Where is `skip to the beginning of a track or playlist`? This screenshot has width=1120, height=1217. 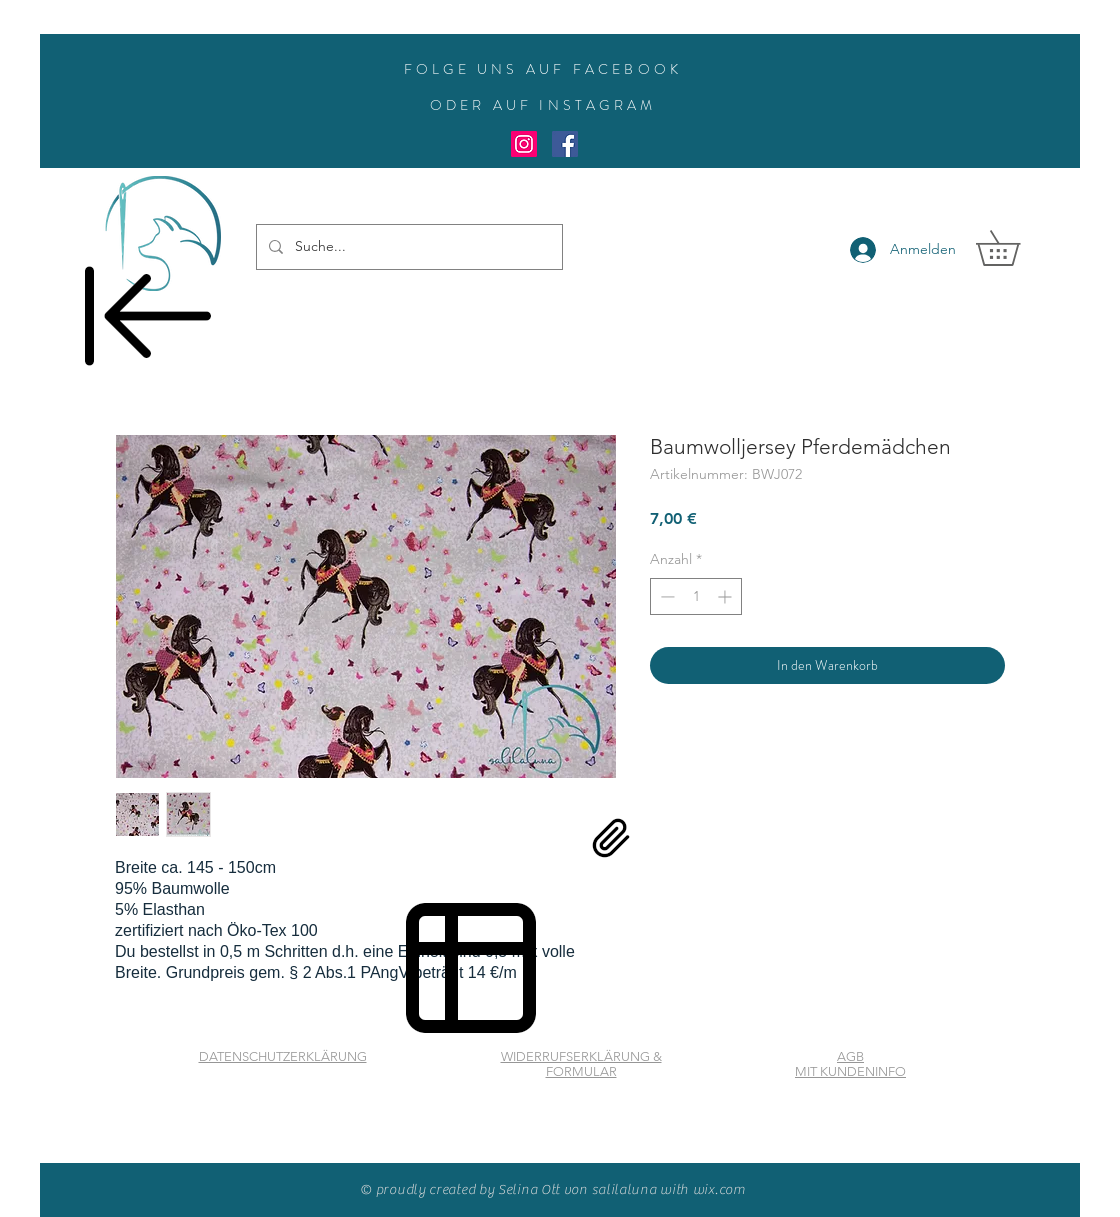
skip to the beginning of a track or playlist is located at coordinates (145, 316).